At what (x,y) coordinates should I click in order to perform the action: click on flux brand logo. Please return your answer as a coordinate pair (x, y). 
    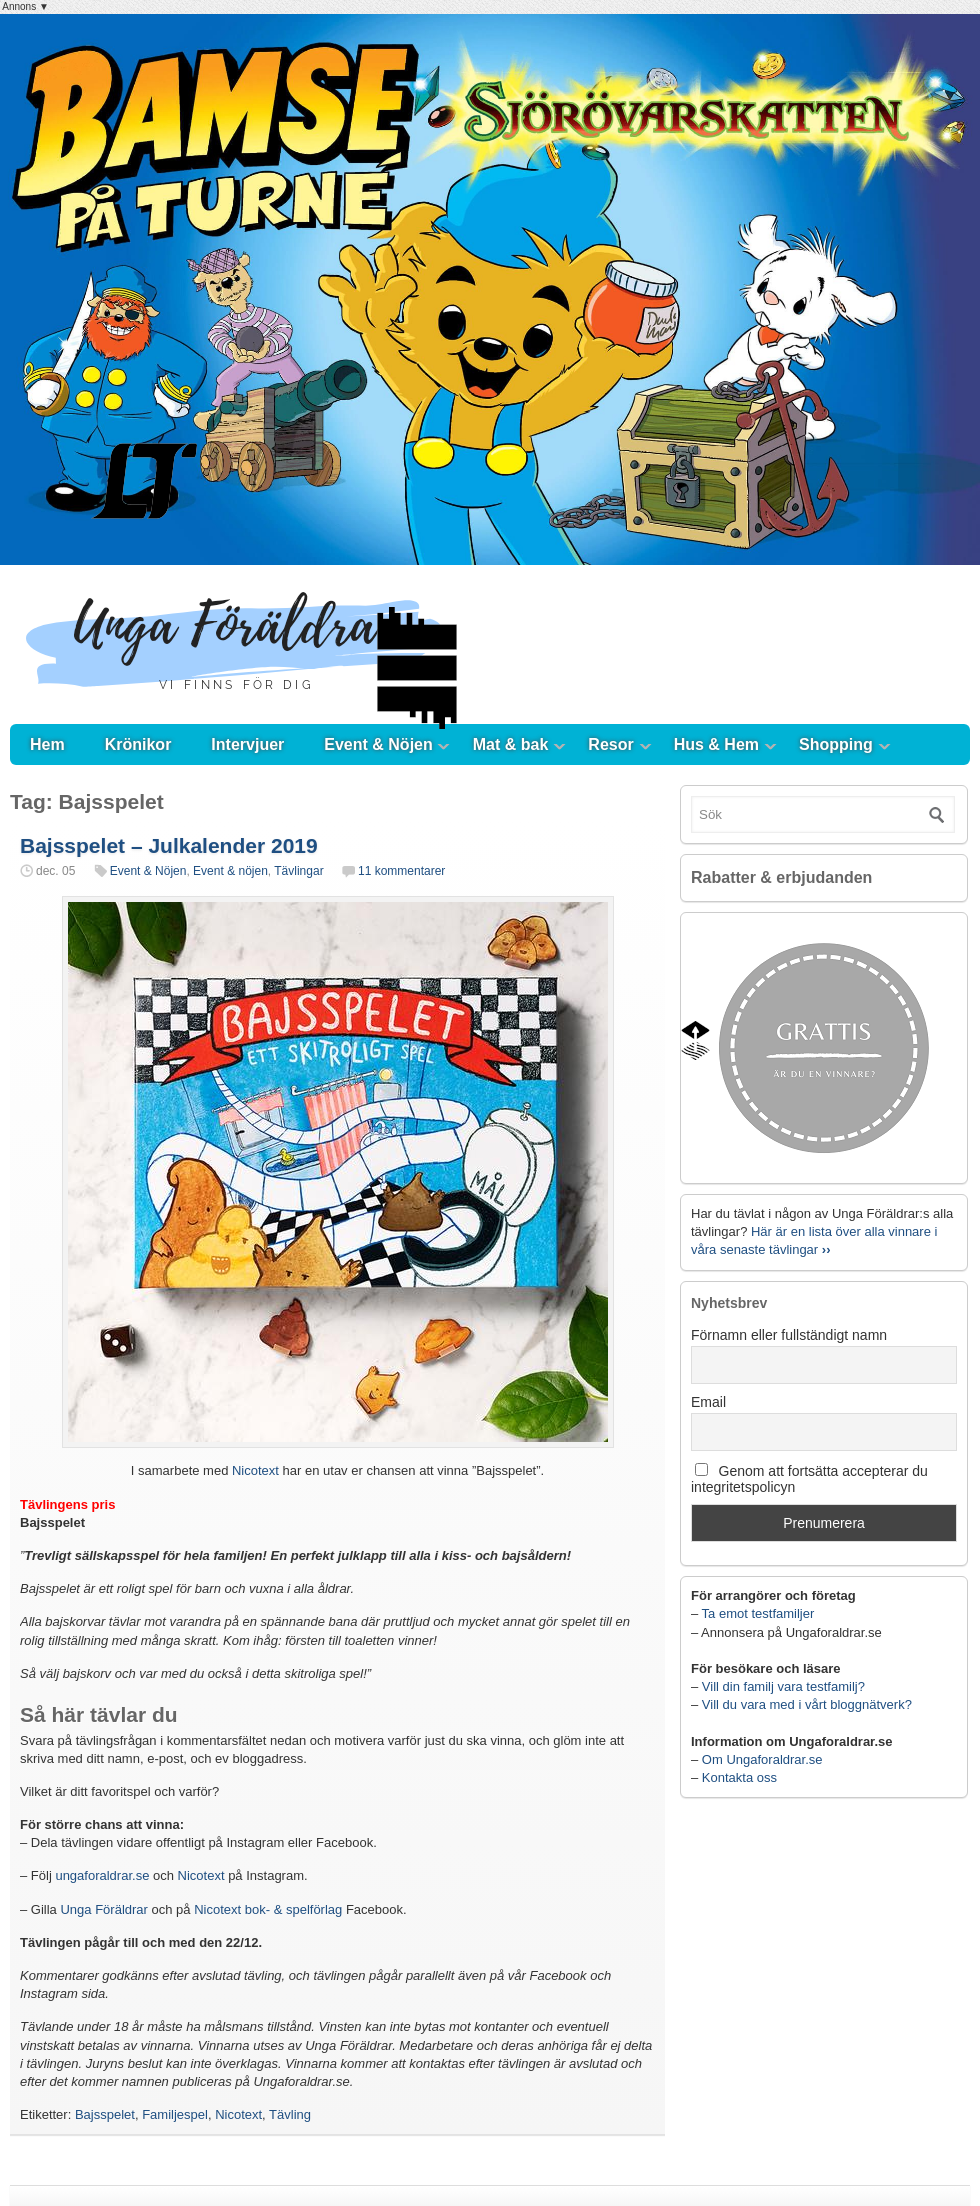
    Looking at the image, I should click on (695, 1040).